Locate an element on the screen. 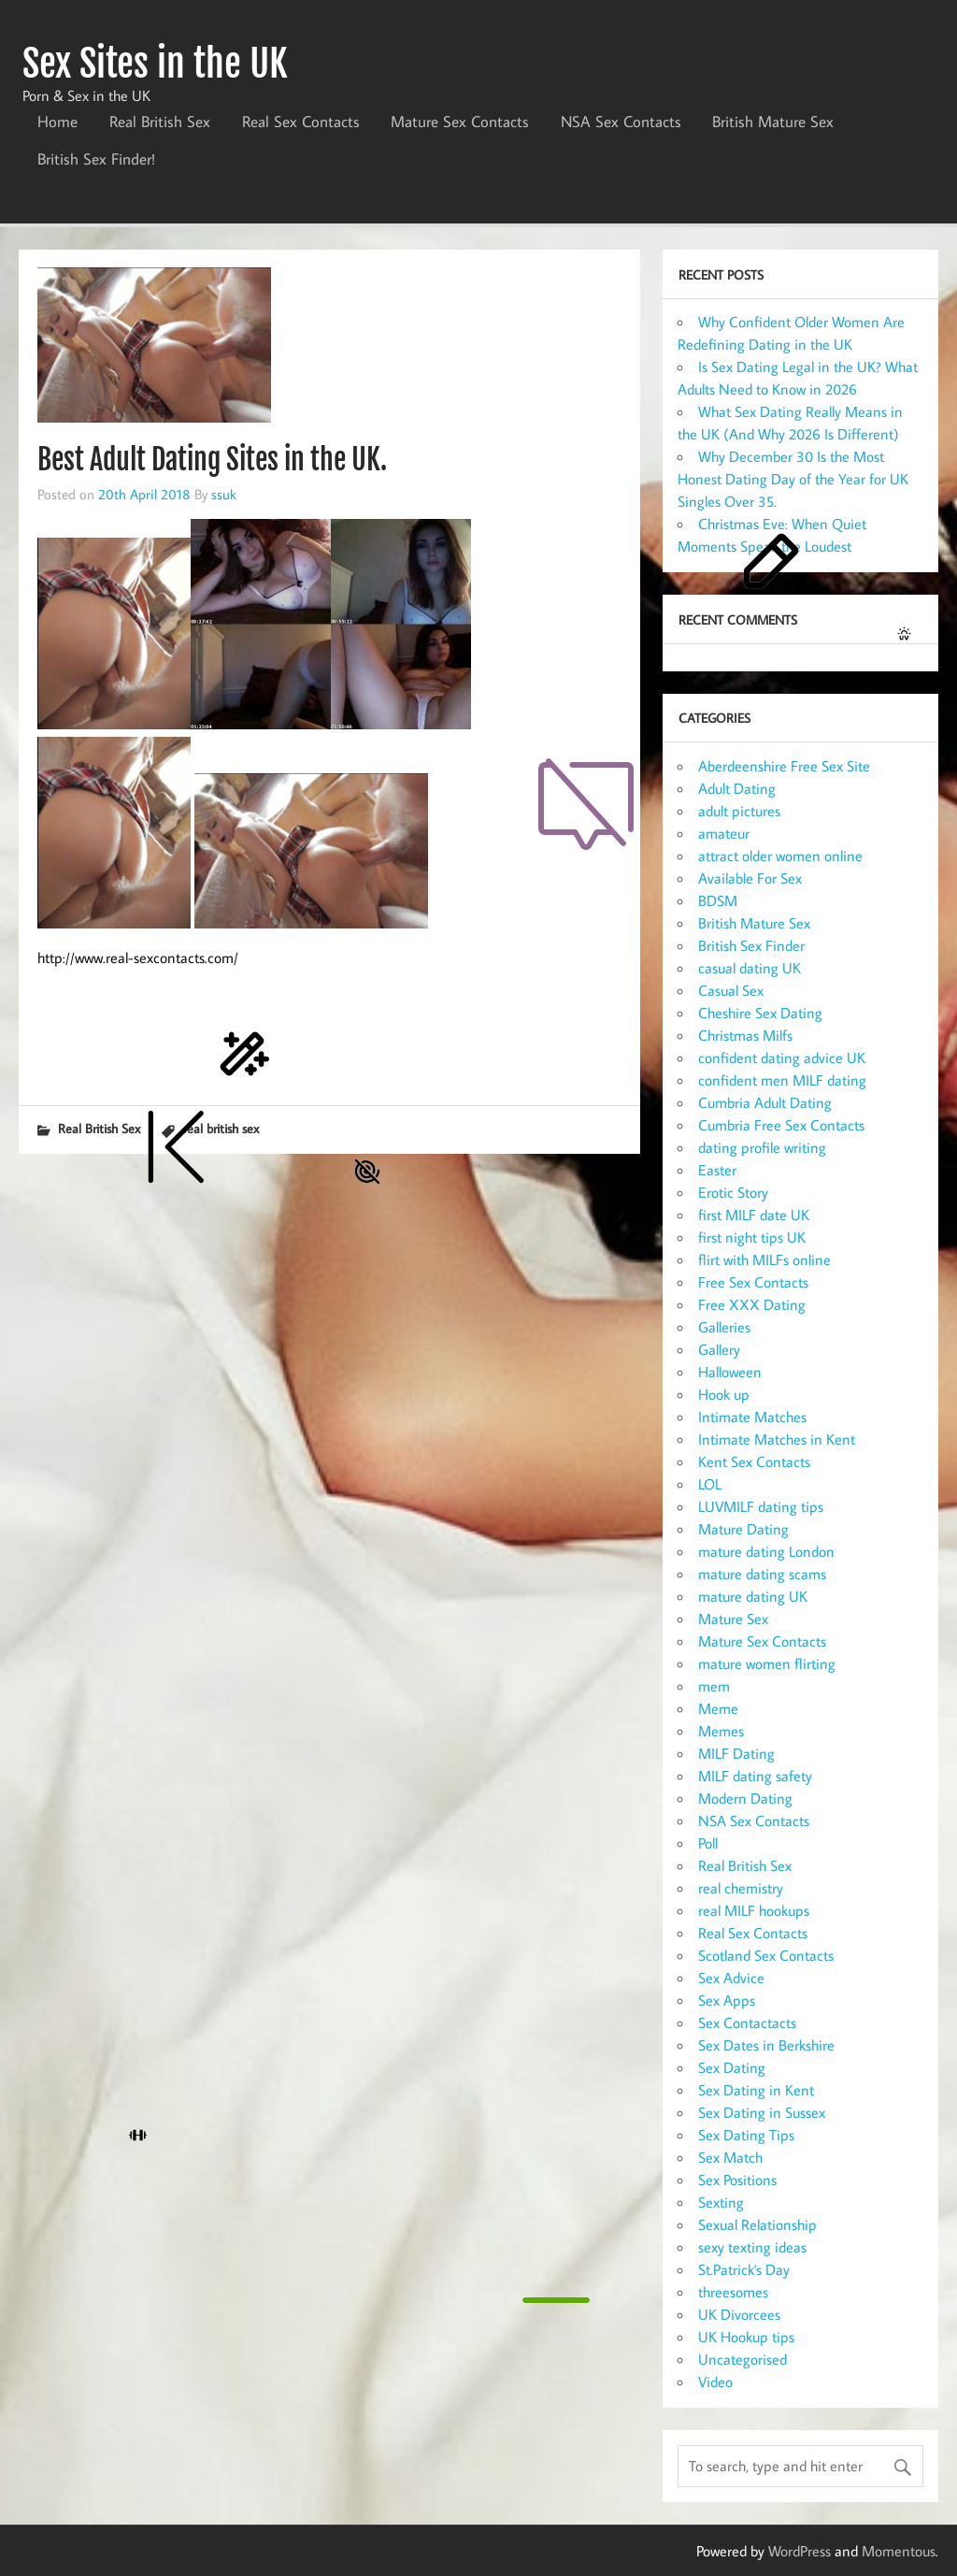 The height and width of the screenshot is (2576, 957). view current UV index level is located at coordinates (904, 633).